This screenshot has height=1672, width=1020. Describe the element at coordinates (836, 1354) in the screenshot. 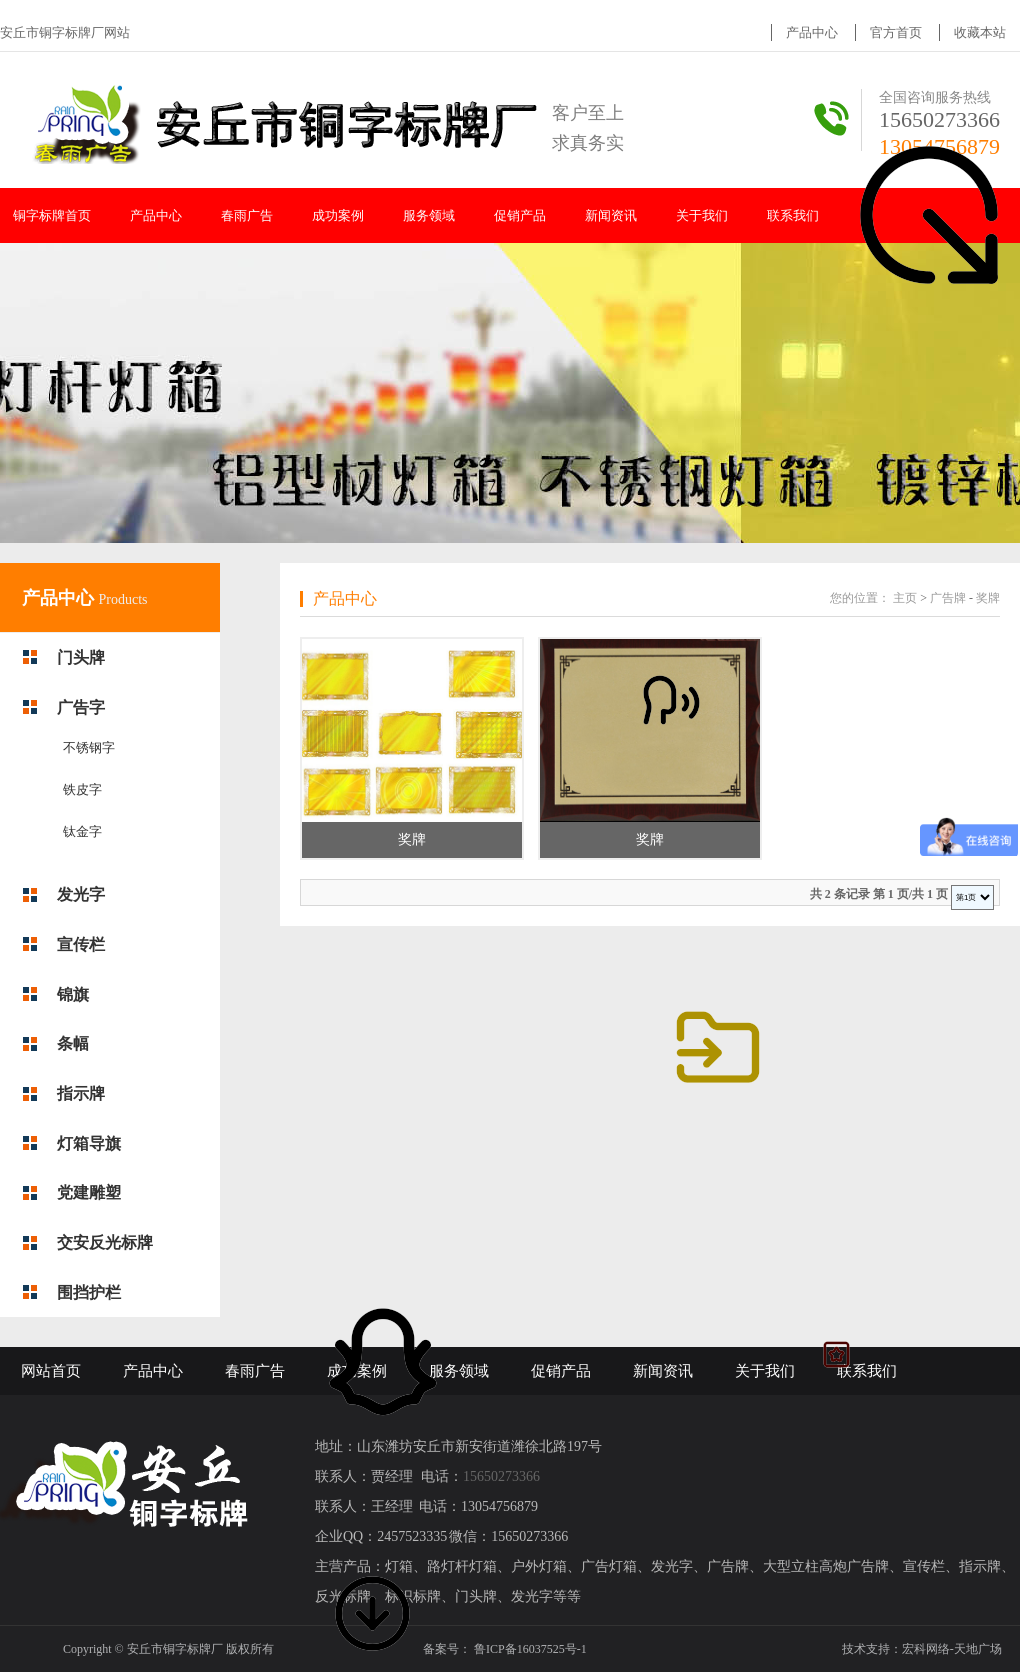

I see `add item to favorites` at that location.